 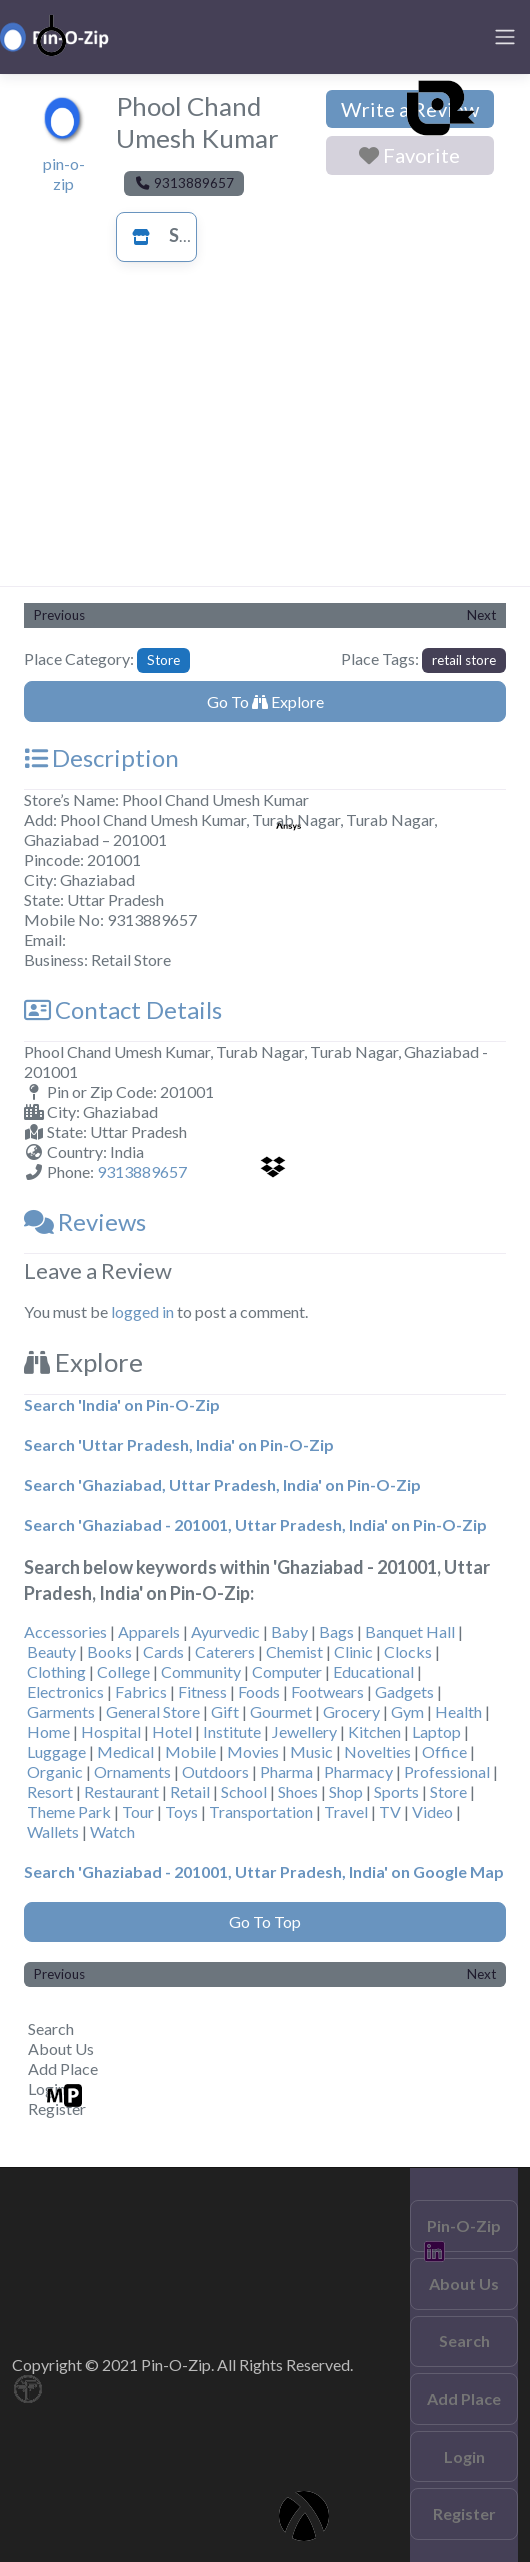 I want to click on trade federation logo from star wars, so click(x=28, y=2389).